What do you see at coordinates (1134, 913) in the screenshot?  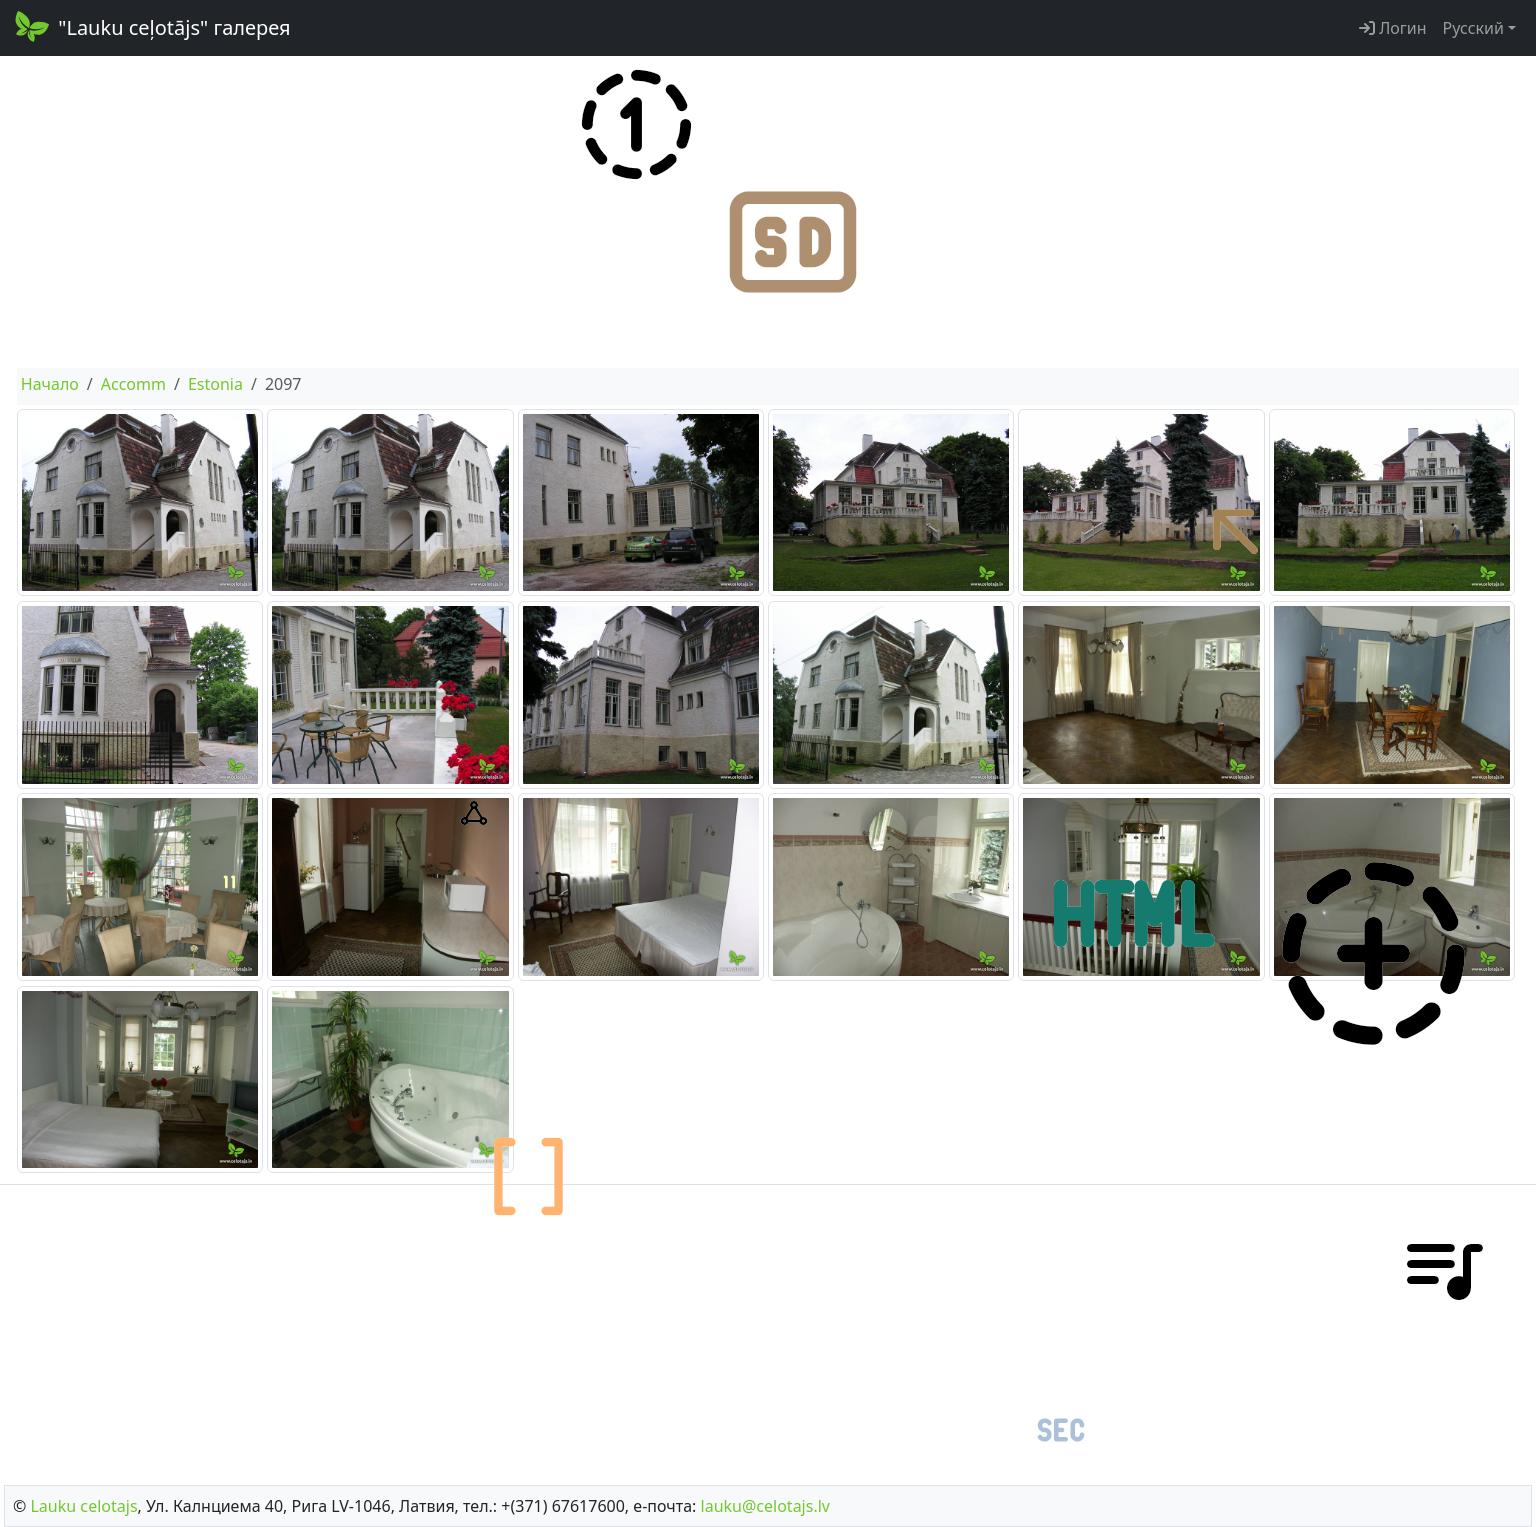 I see `indicates HTML file type or format` at bounding box center [1134, 913].